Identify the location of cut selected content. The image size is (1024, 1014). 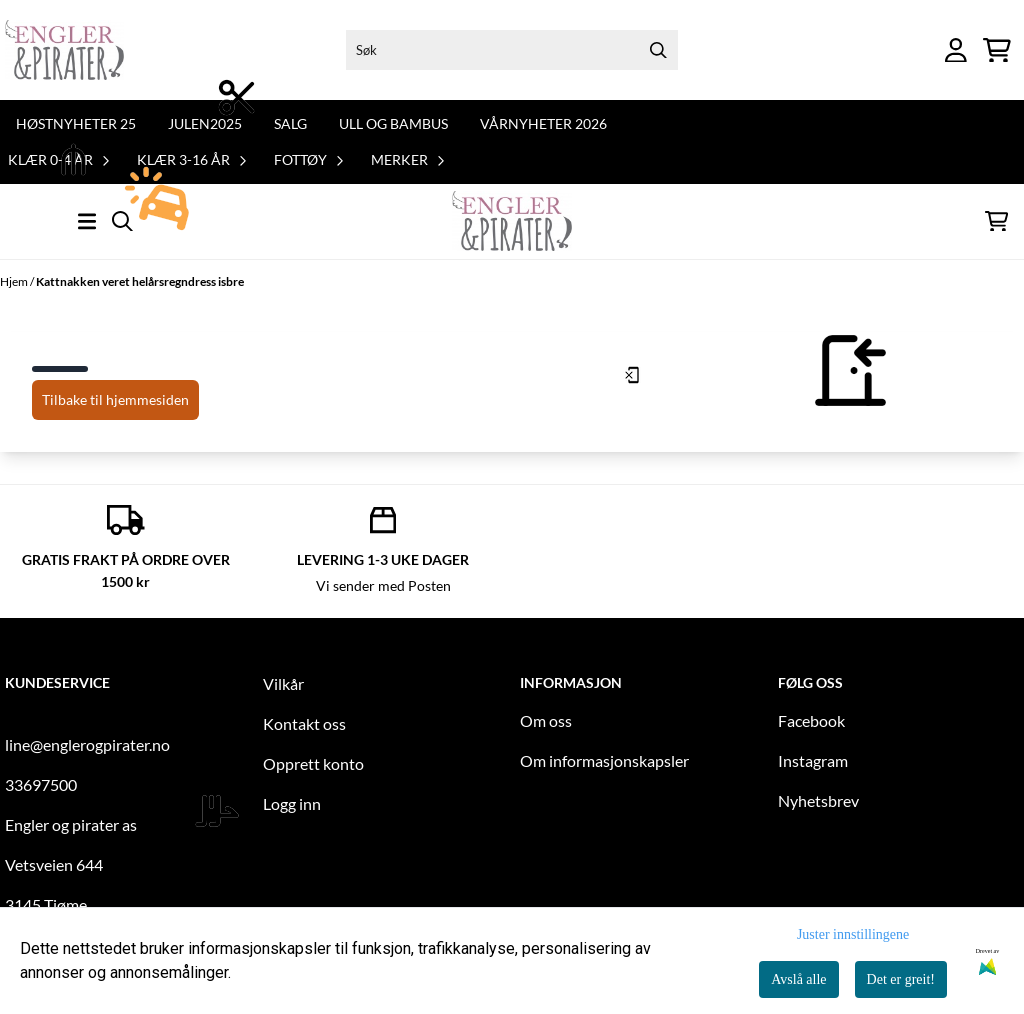
(238, 97).